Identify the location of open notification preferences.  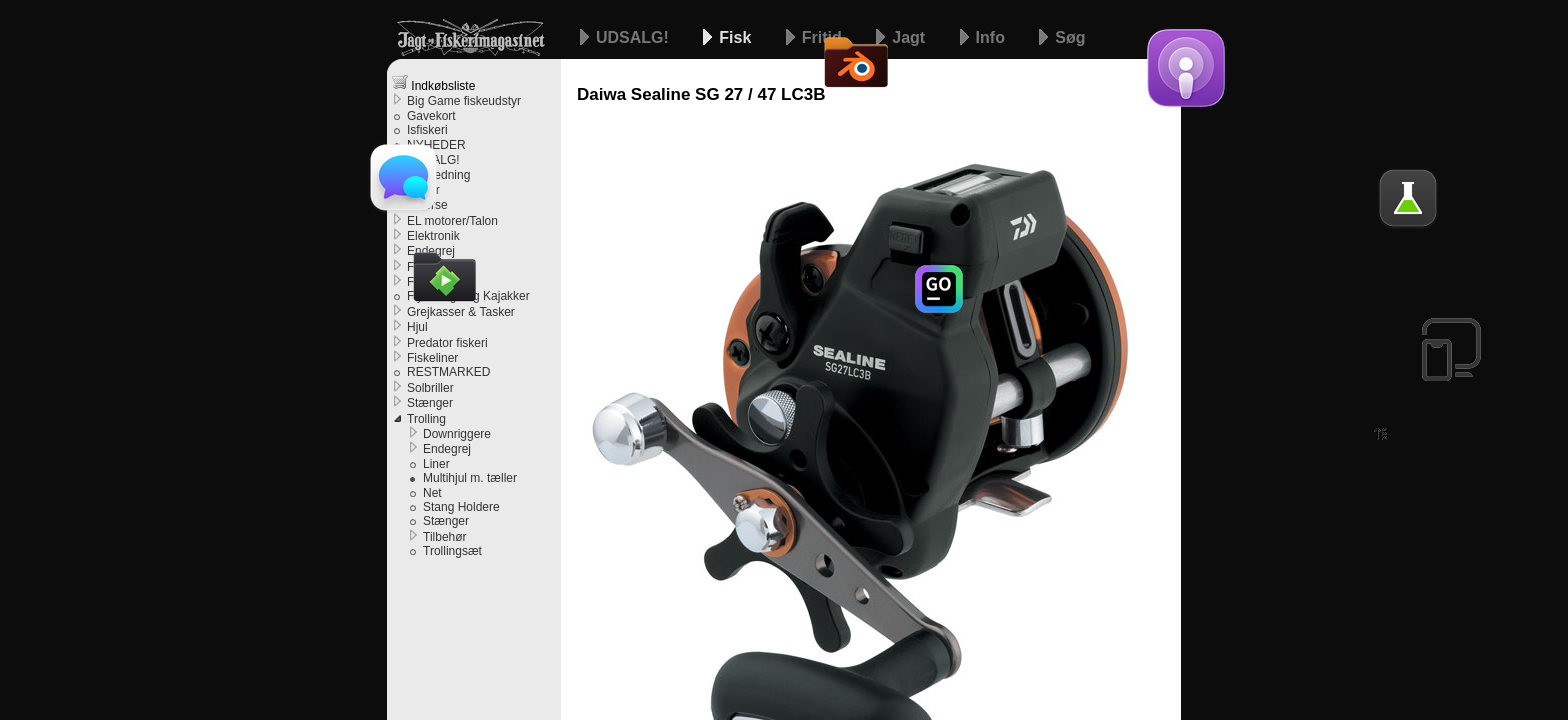
(403, 177).